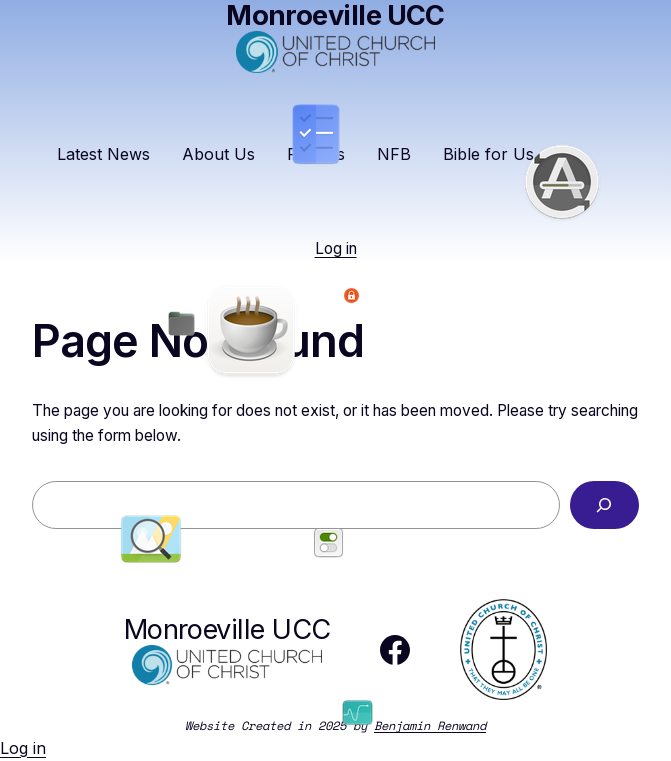  Describe the element at coordinates (351, 295) in the screenshot. I see `lock screen brightness at current level` at that location.